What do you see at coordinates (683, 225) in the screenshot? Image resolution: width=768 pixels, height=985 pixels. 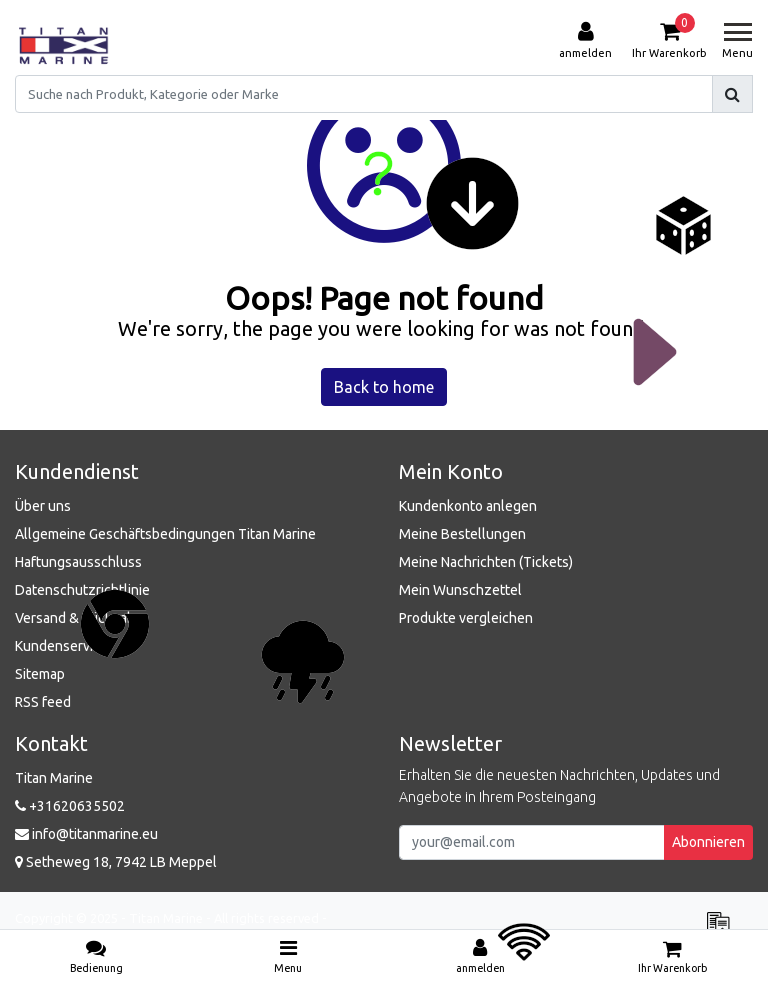 I see `randomize or shuffle content` at bounding box center [683, 225].